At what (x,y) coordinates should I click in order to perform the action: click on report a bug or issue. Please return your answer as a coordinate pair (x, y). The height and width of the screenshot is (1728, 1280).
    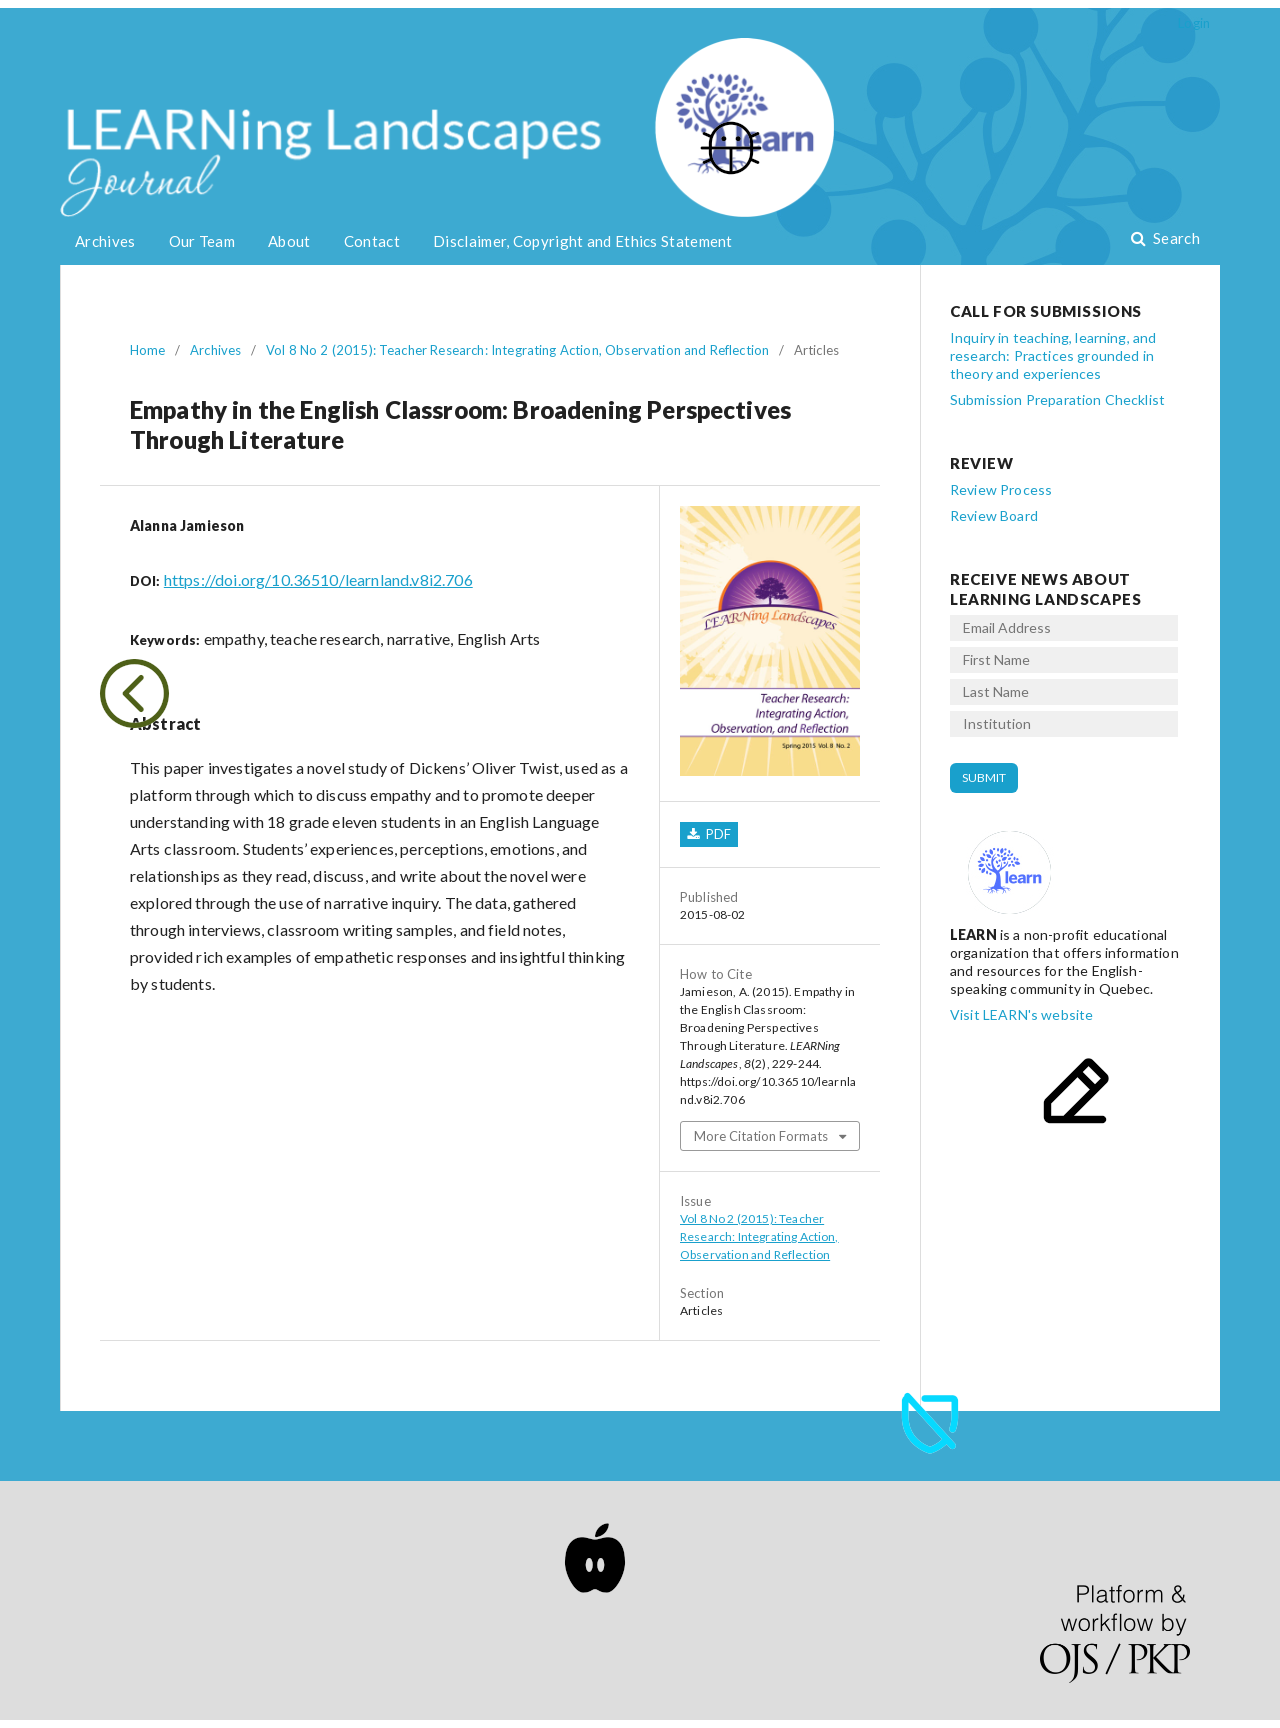
    Looking at the image, I should click on (731, 148).